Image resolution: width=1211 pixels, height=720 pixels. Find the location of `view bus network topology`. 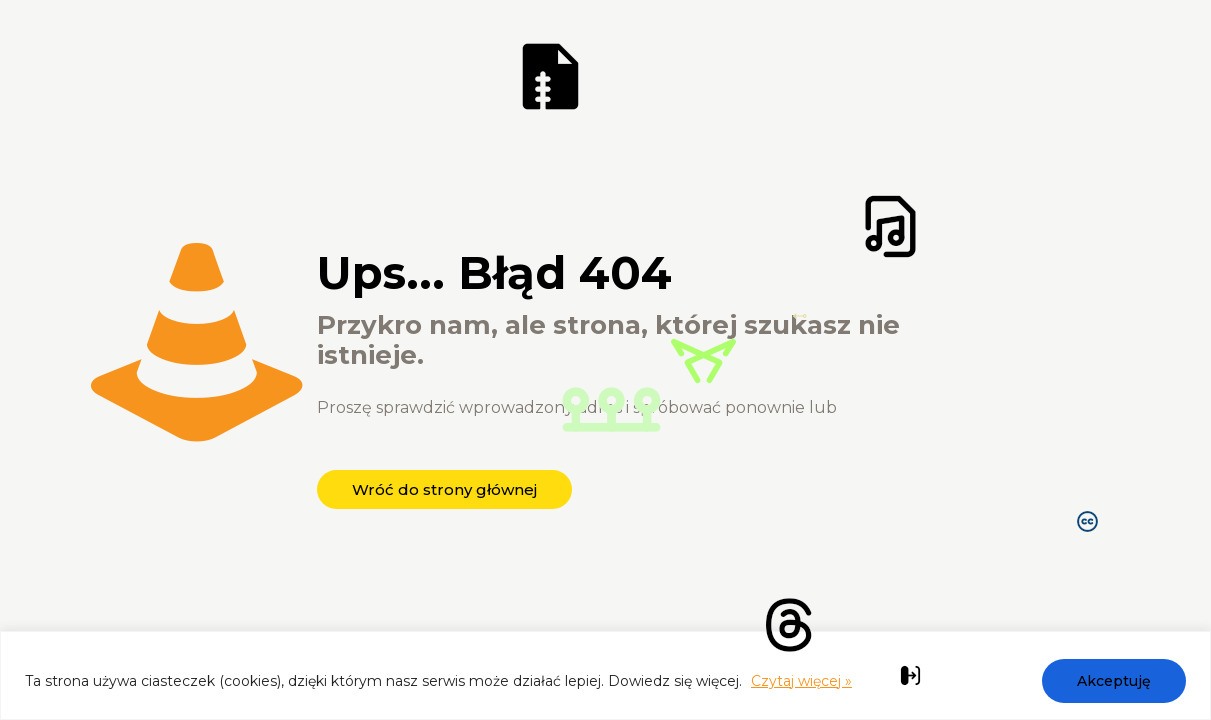

view bus network topology is located at coordinates (611, 409).